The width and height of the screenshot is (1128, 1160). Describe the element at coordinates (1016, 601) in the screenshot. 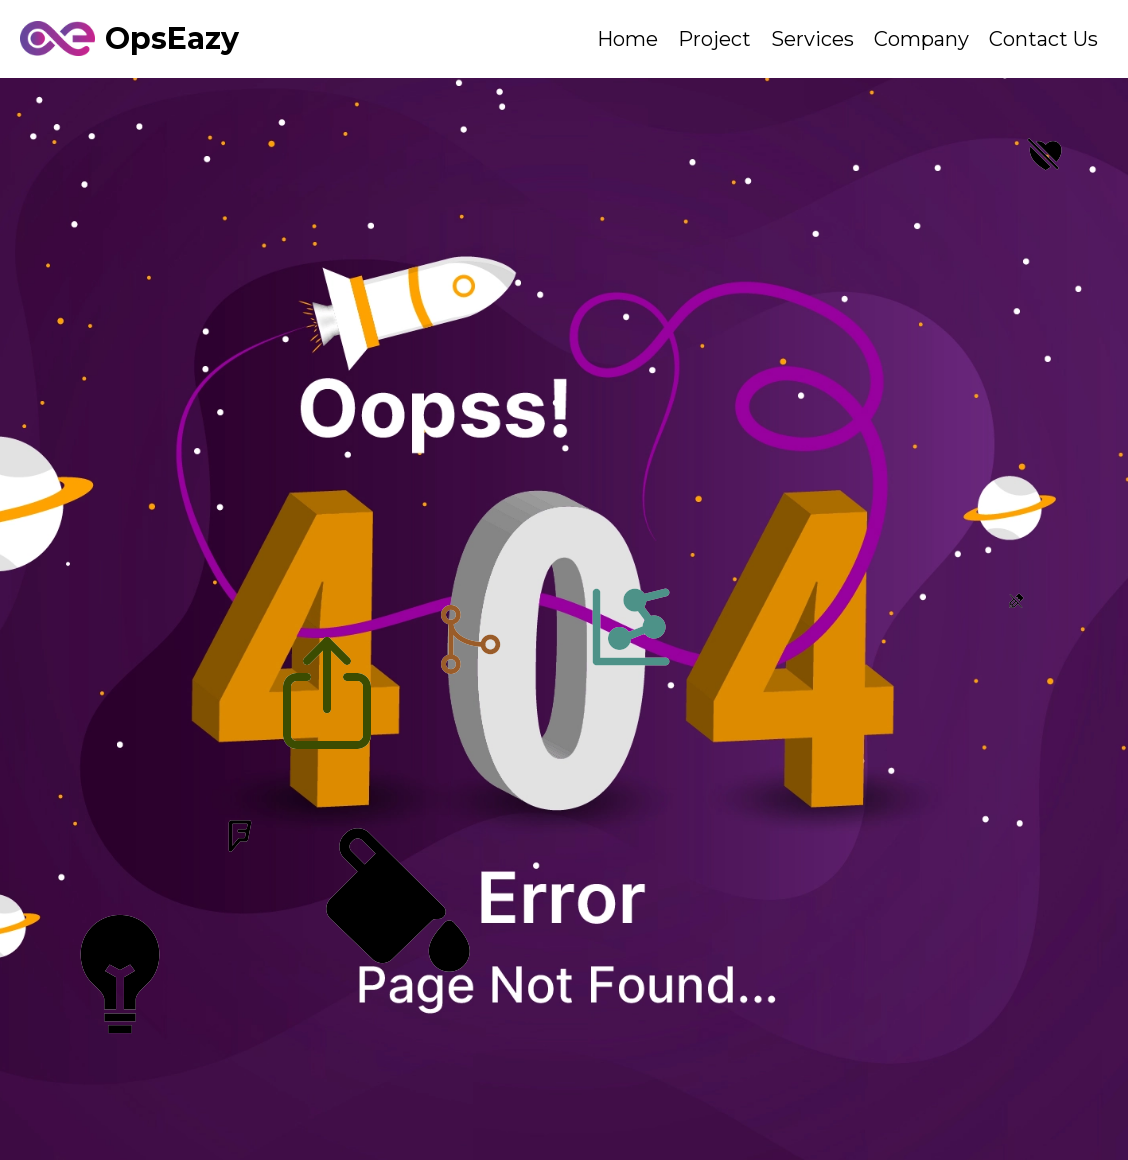

I see `editing is disabled` at that location.